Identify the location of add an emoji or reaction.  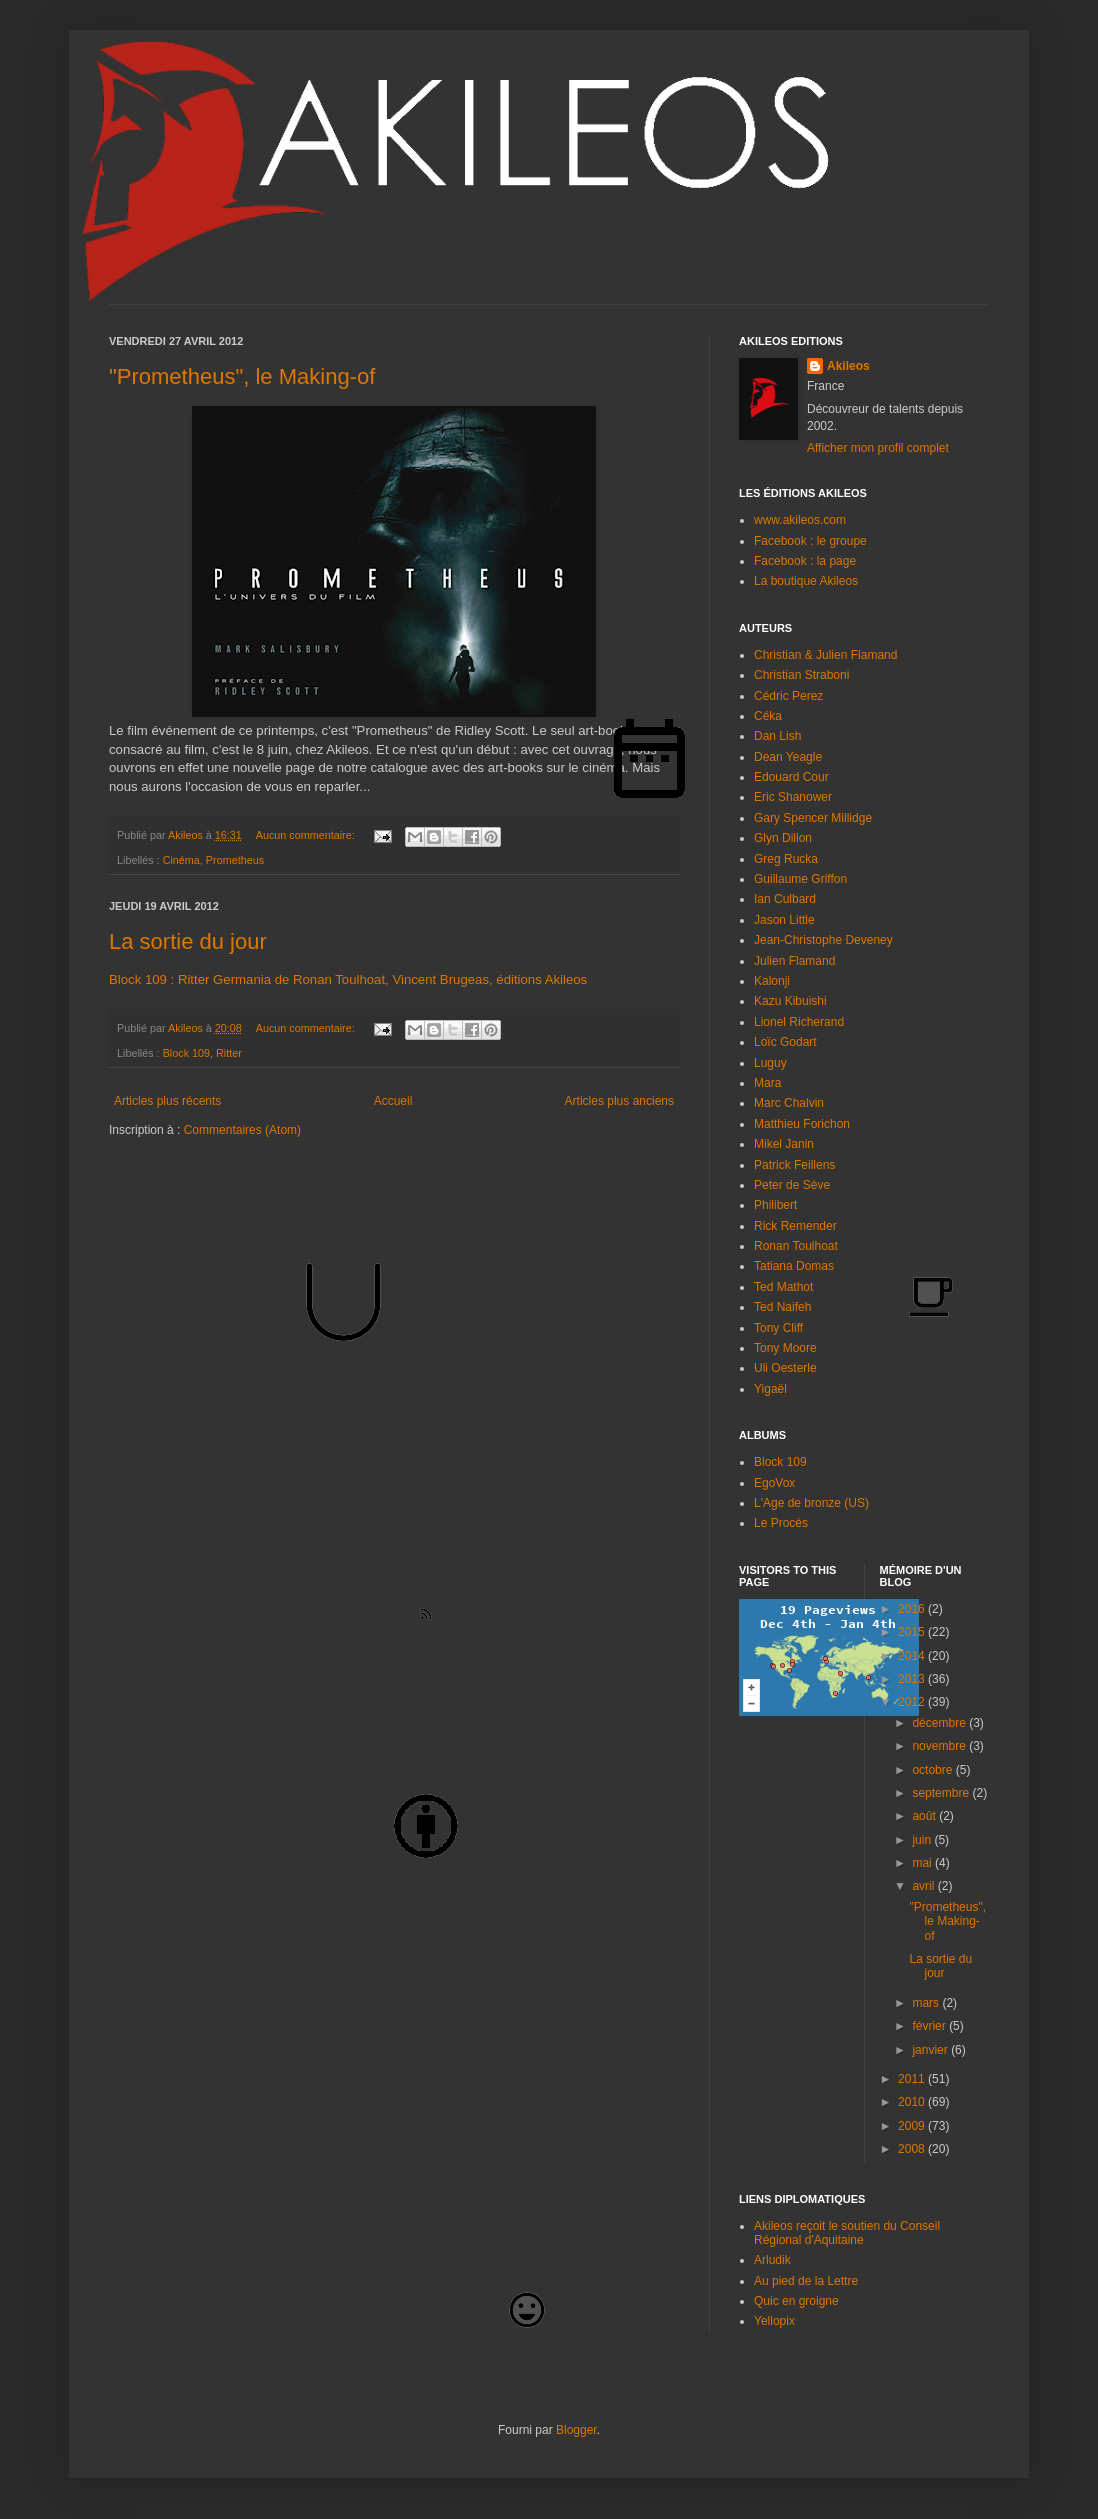
(527, 2310).